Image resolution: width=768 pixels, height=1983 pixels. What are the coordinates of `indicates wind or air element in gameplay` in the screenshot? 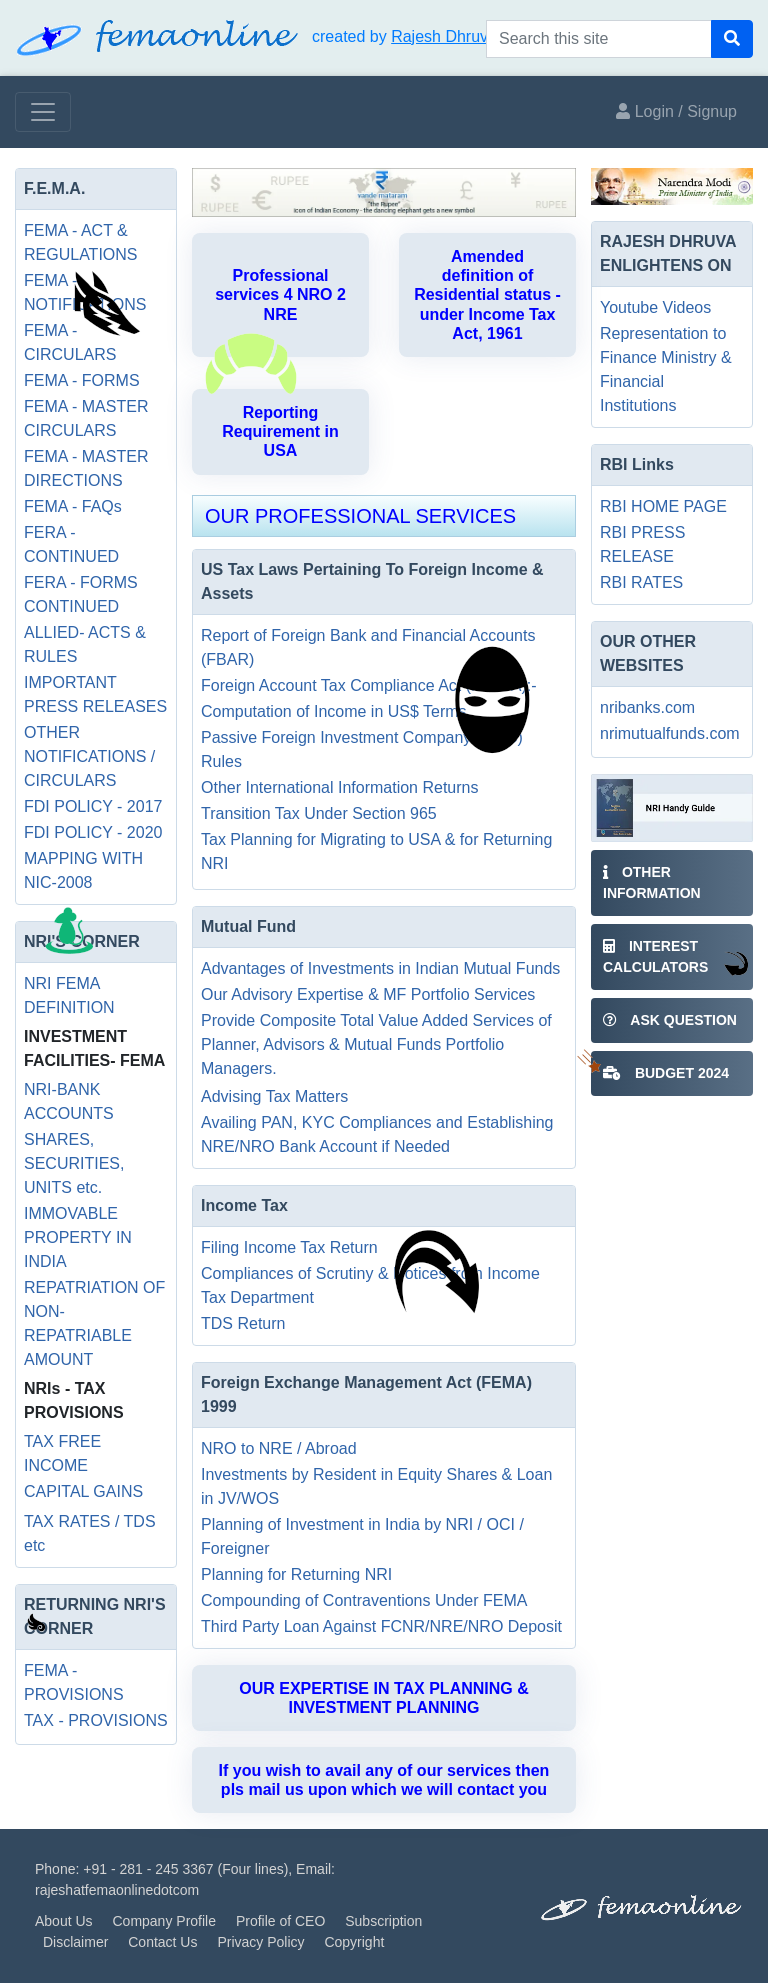 It's located at (36, 1622).